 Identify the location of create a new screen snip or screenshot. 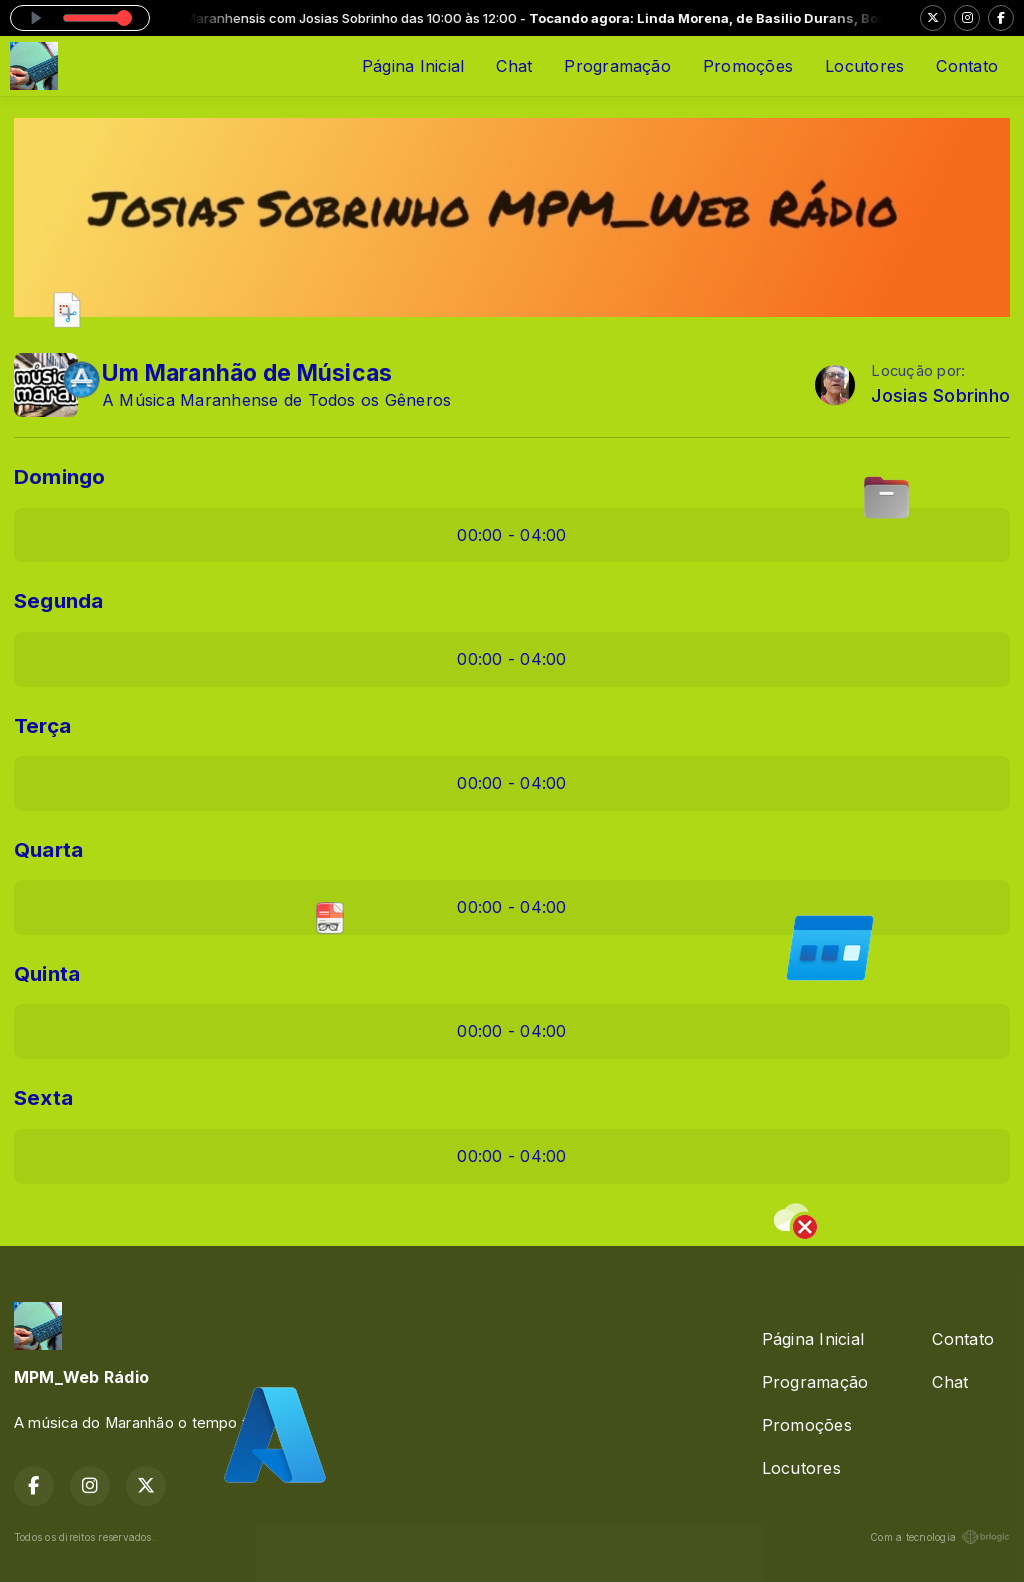
(67, 310).